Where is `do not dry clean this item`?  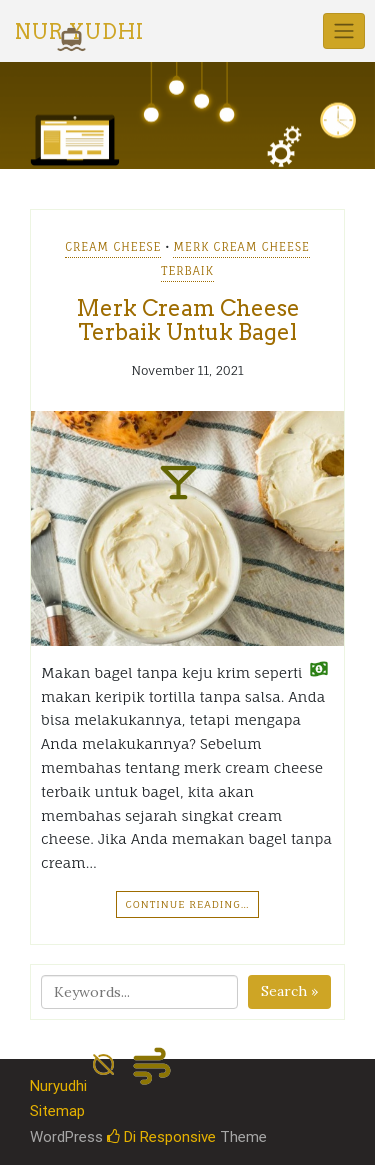
do not dry clean this item is located at coordinates (103, 1064).